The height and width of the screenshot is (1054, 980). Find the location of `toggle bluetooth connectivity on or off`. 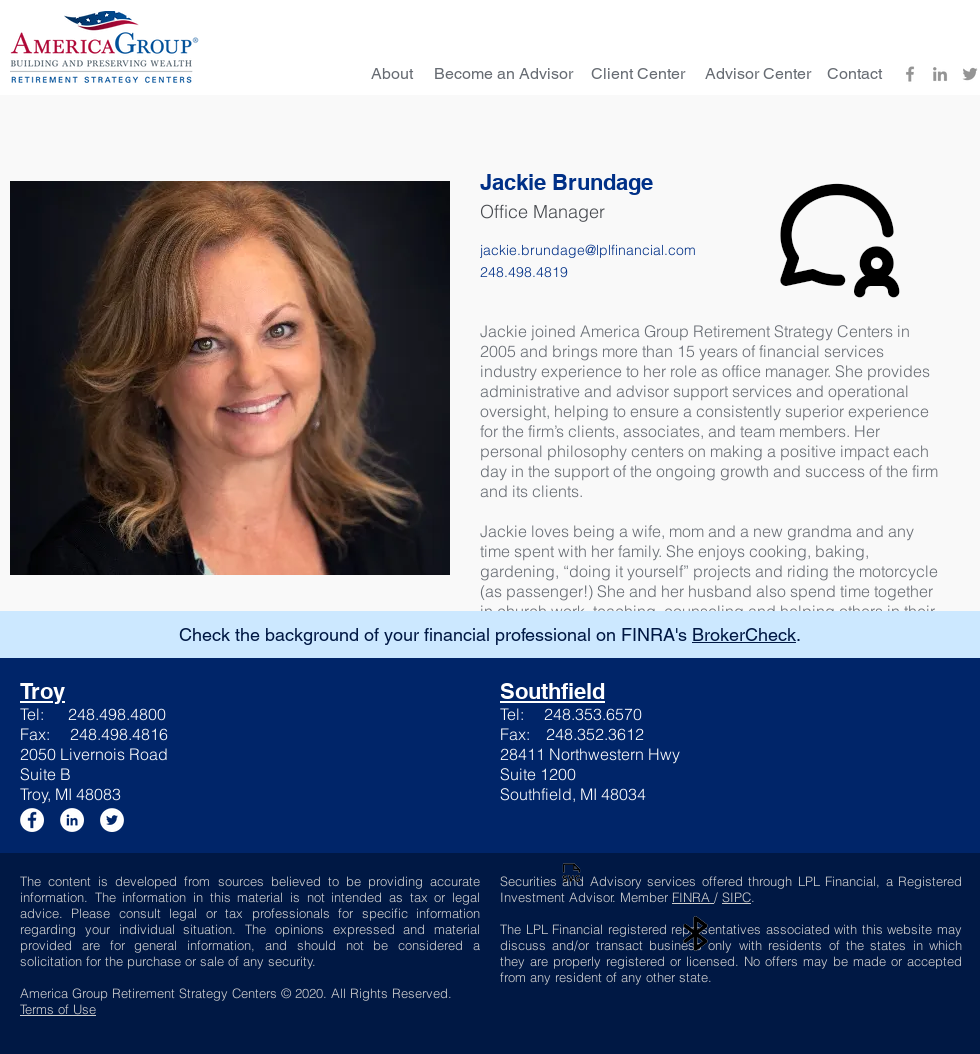

toggle bluetooth connectivity on or off is located at coordinates (695, 933).